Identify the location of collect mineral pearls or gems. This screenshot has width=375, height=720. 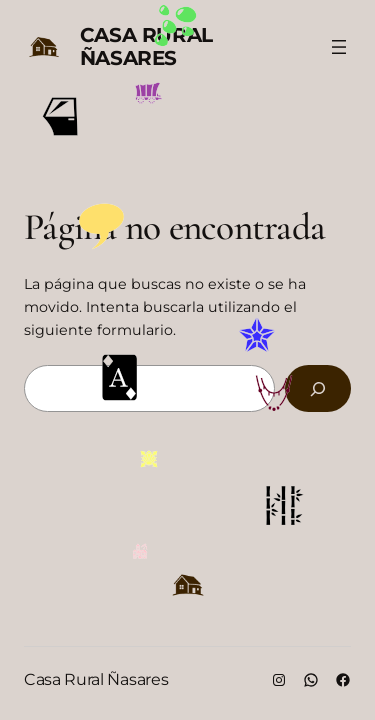
(175, 25).